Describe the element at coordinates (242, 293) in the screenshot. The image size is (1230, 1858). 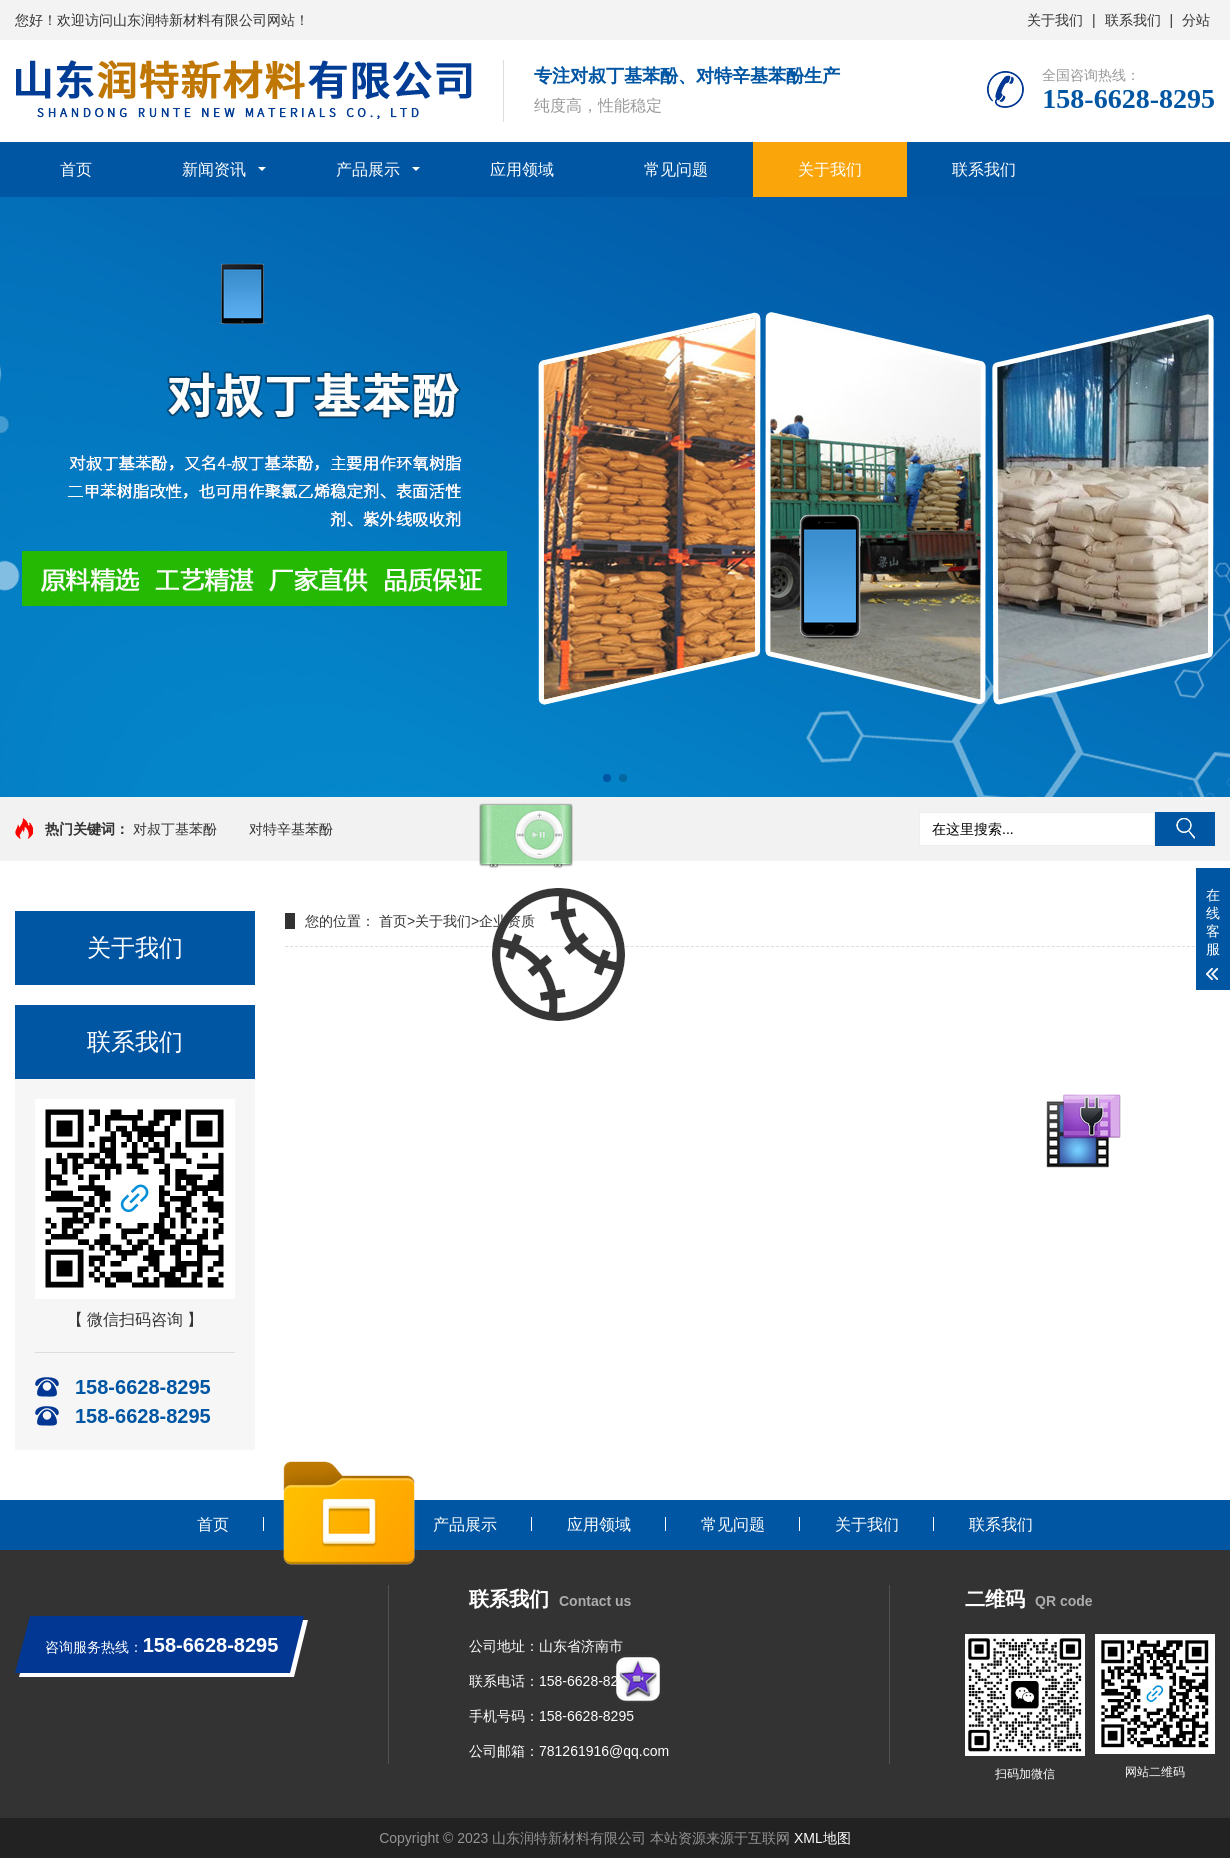
I see `iPad Air device in connected devices list` at that location.